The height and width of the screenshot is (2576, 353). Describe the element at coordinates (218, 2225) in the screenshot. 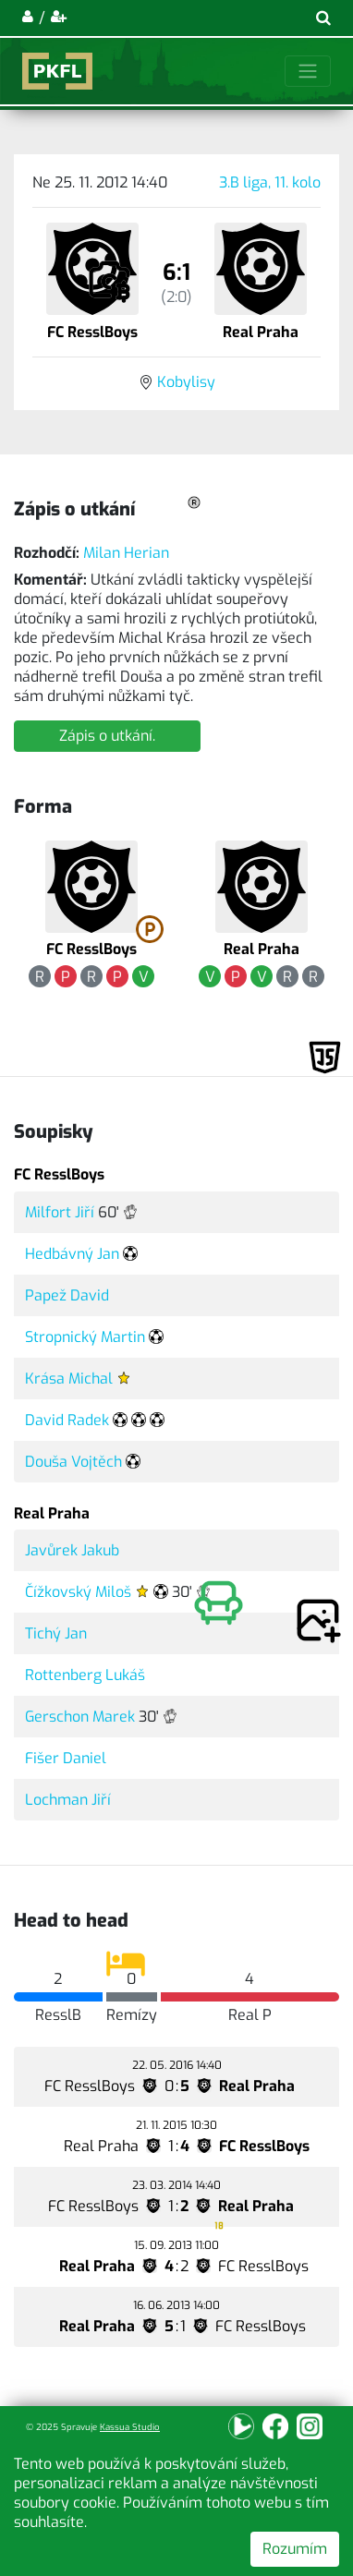

I see `indicates 18 unread notifications or items` at that location.